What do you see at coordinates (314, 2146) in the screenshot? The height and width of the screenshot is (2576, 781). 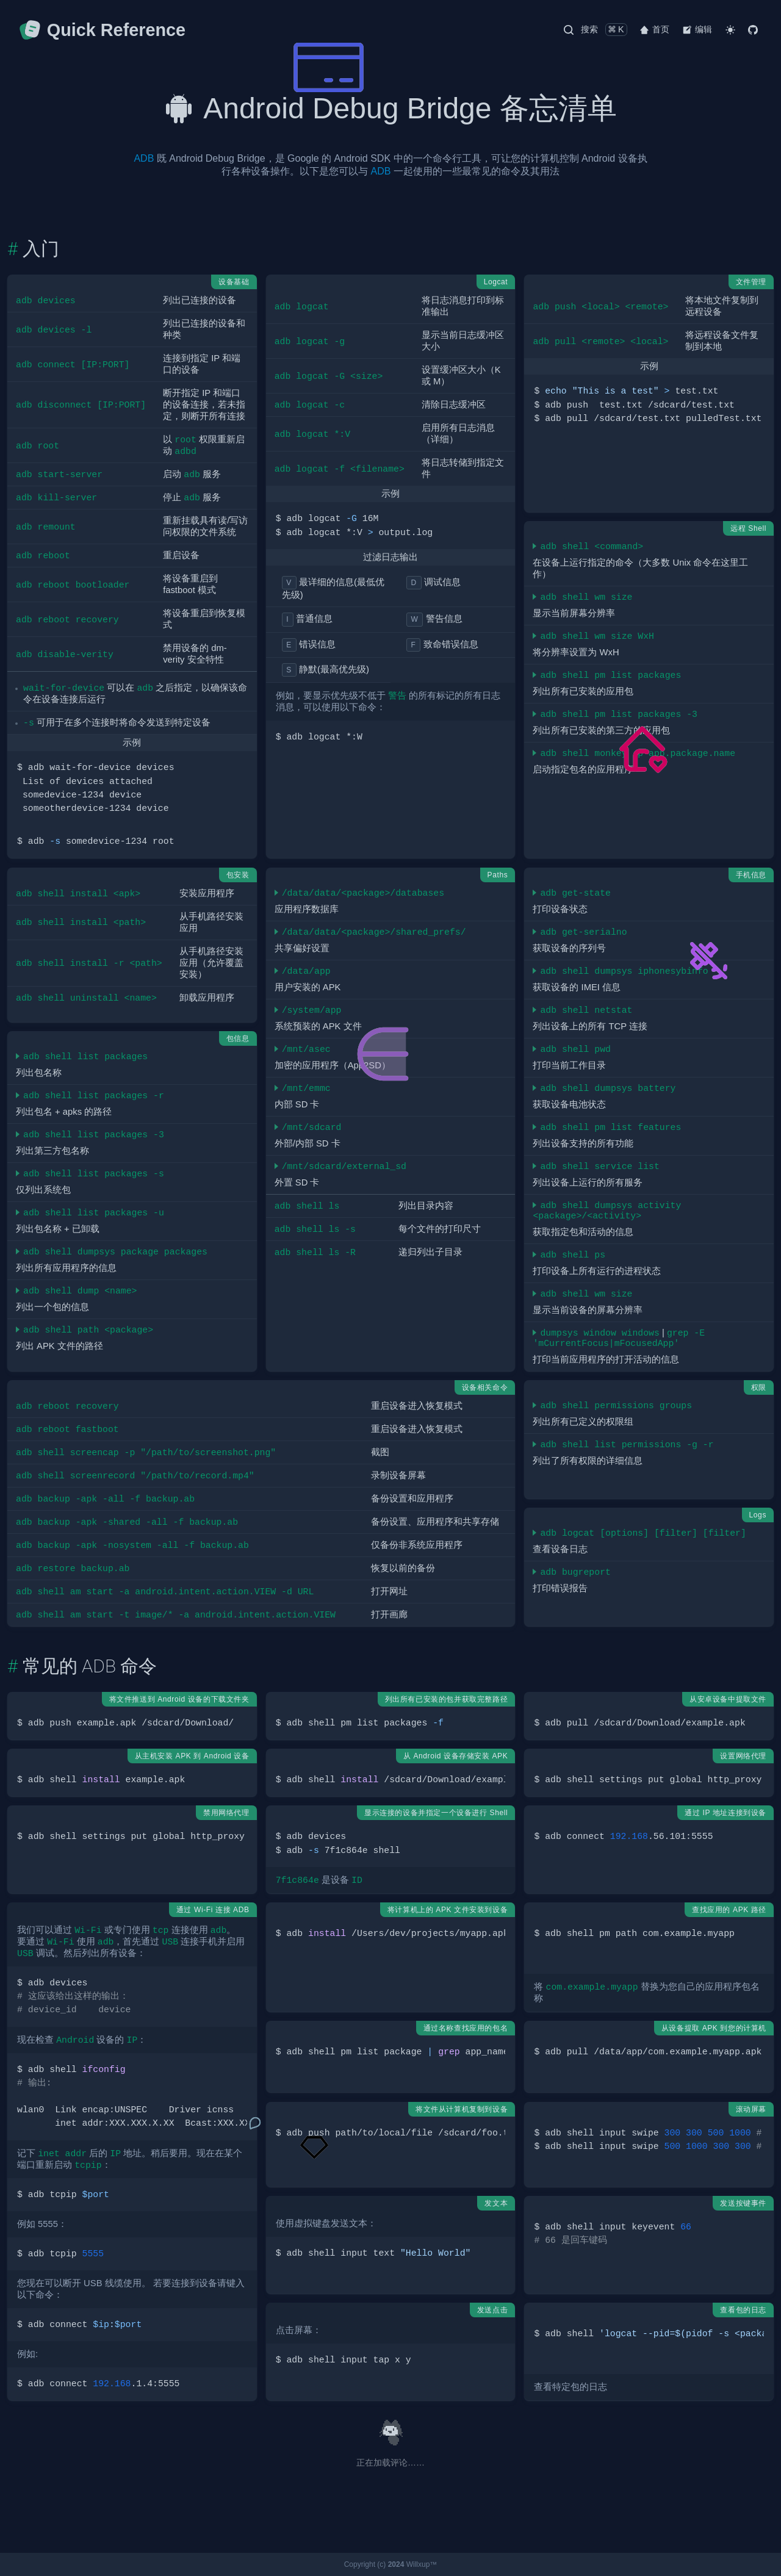 I see `indicates Ruby programming language` at bounding box center [314, 2146].